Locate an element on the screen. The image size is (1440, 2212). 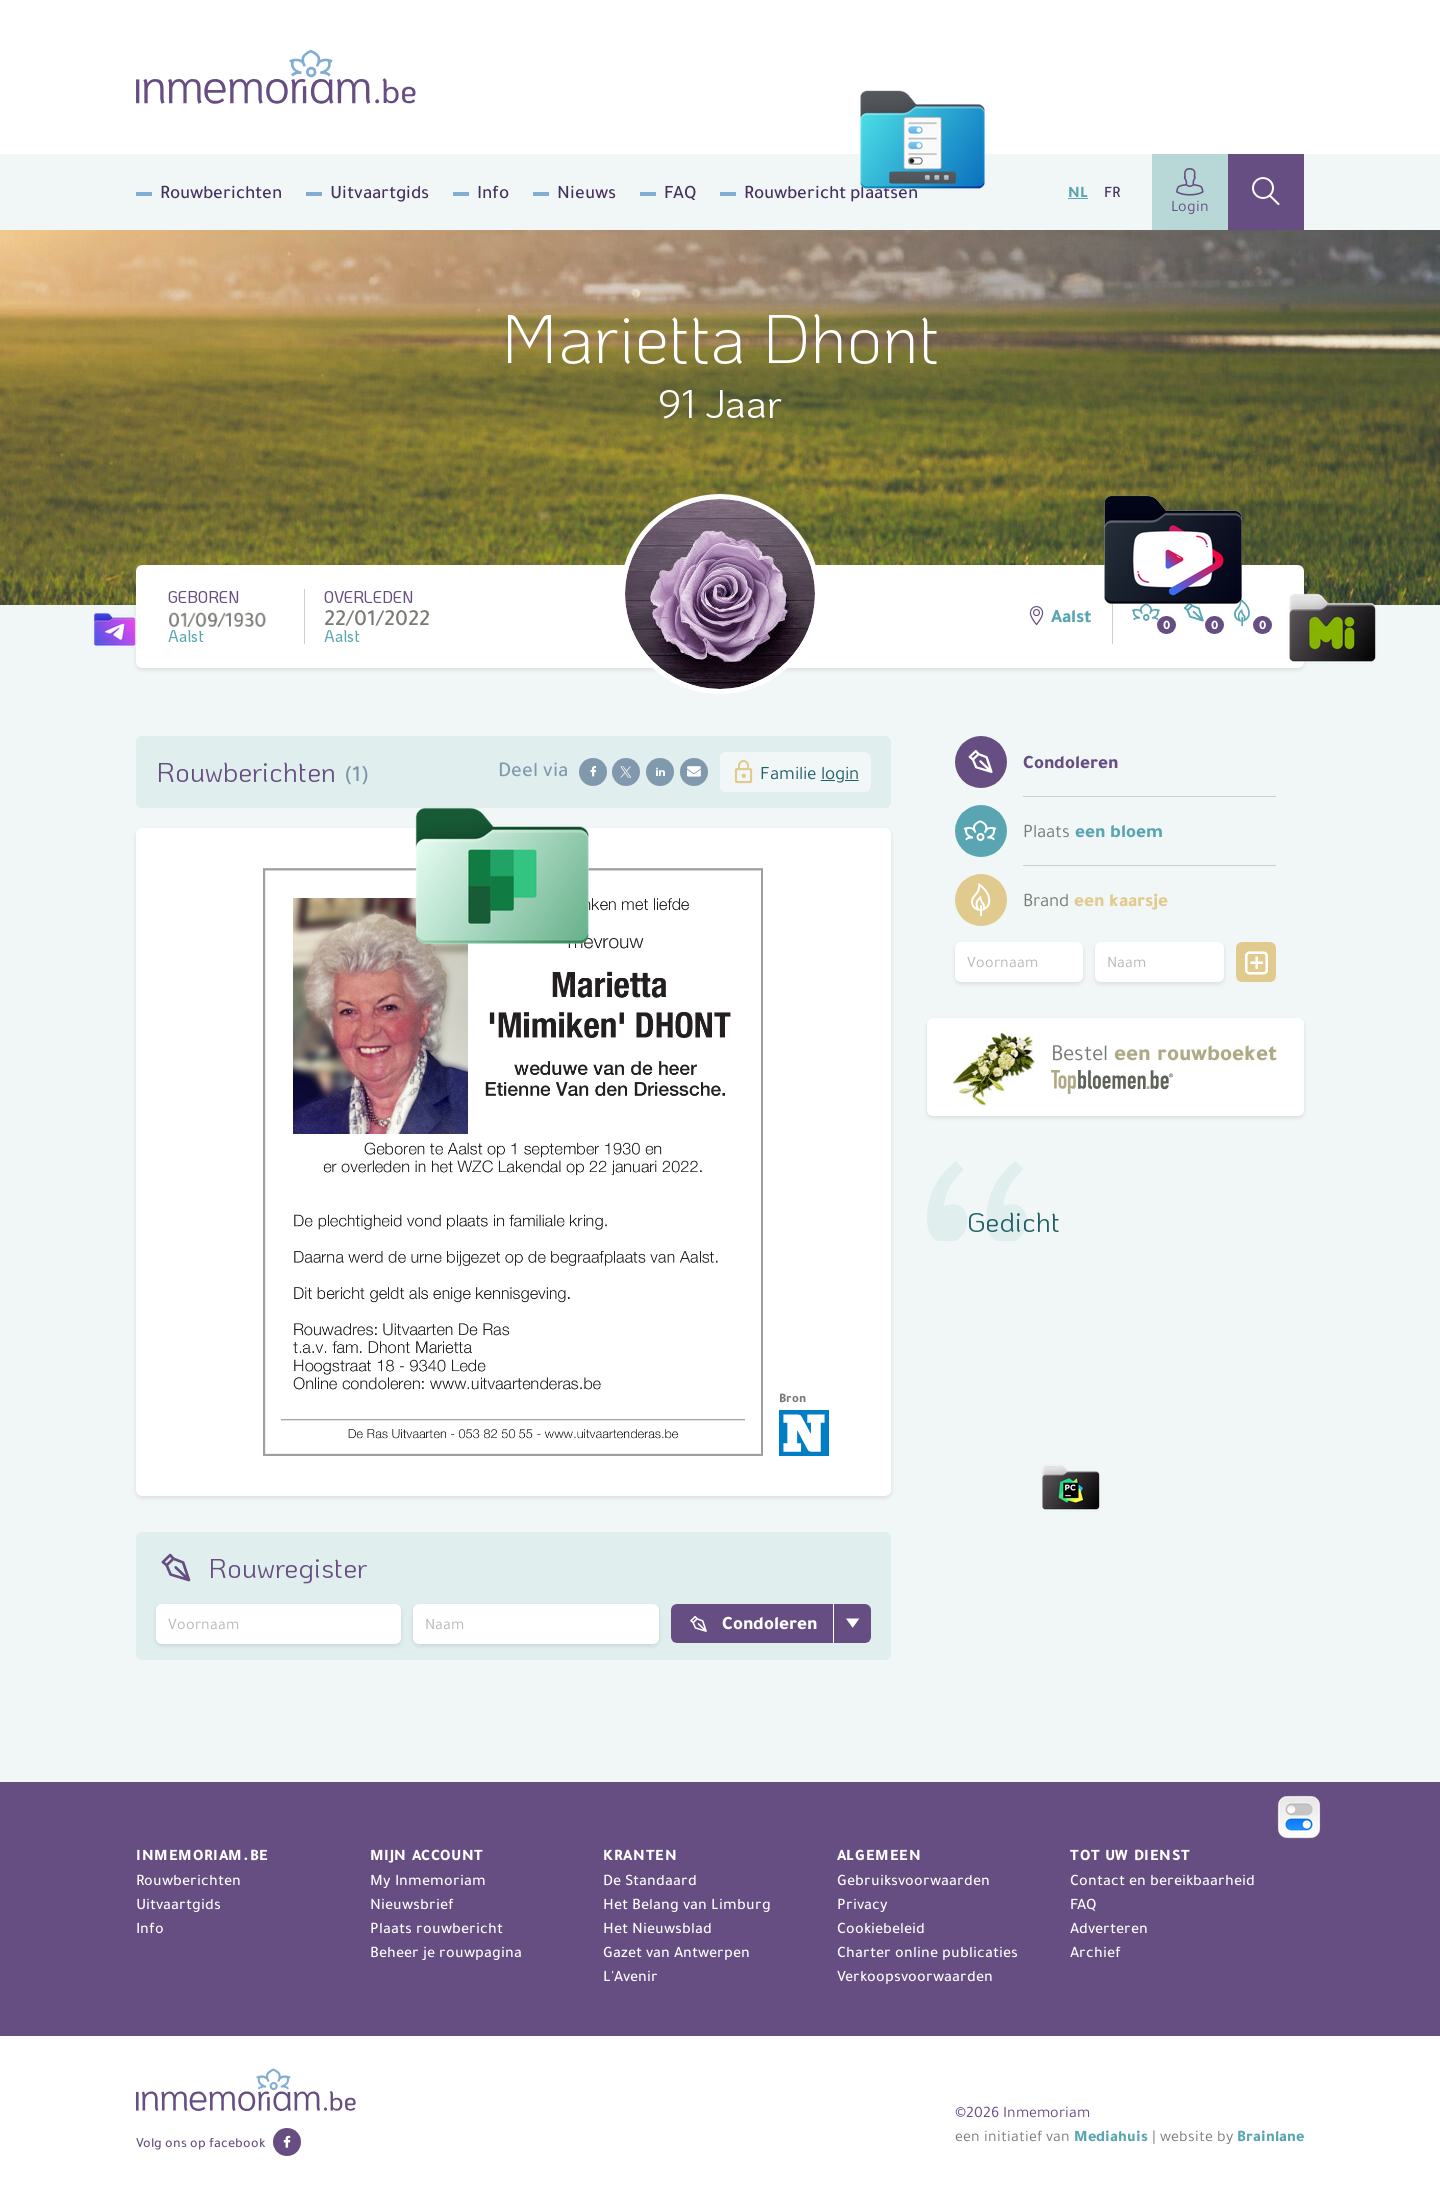
open telegram downloads folder is located at coordinates (114, 630).